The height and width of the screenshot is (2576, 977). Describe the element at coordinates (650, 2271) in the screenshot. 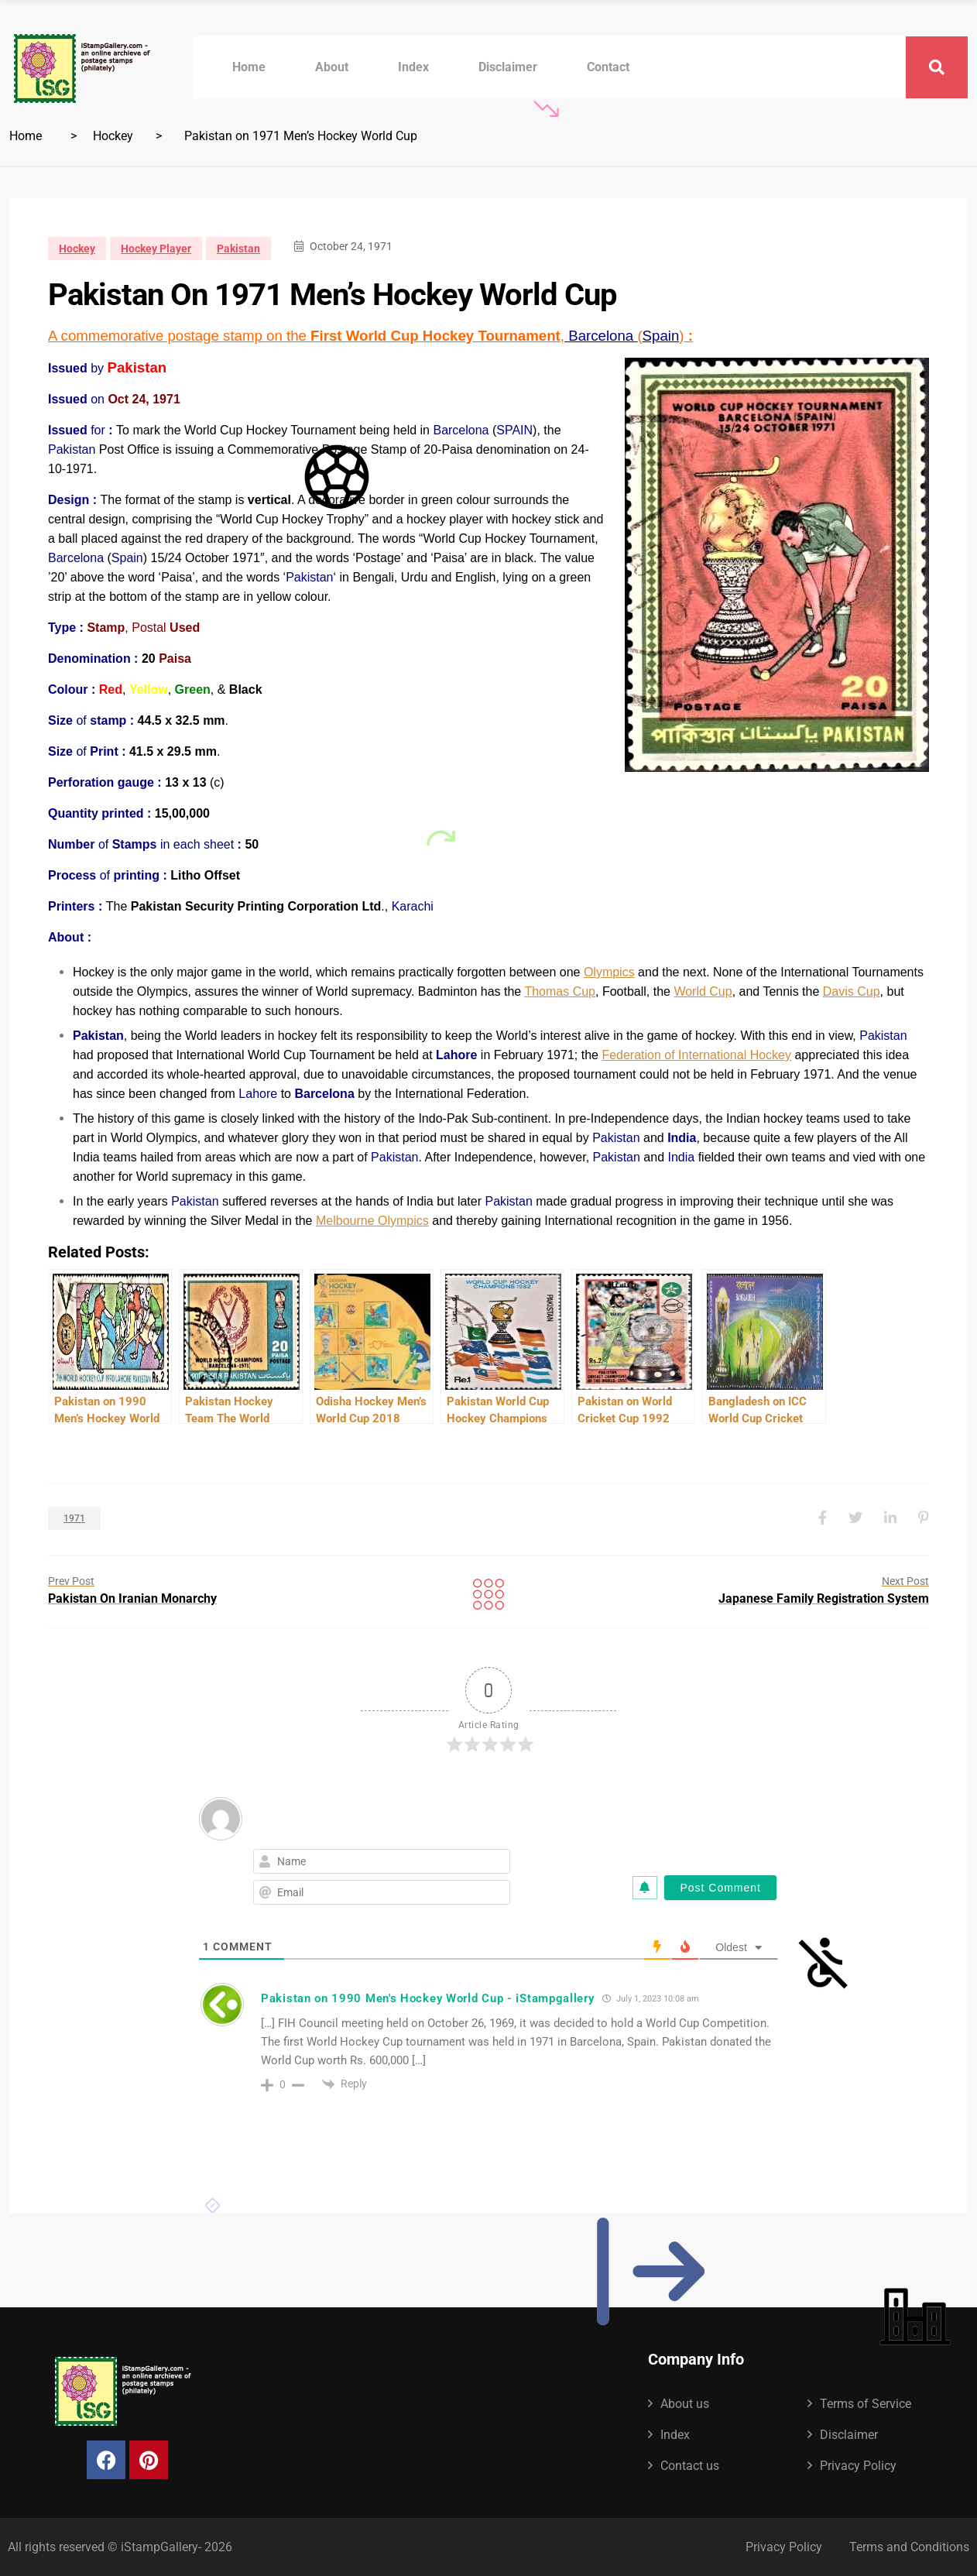

I see `expand sidebar or panel` at that location.